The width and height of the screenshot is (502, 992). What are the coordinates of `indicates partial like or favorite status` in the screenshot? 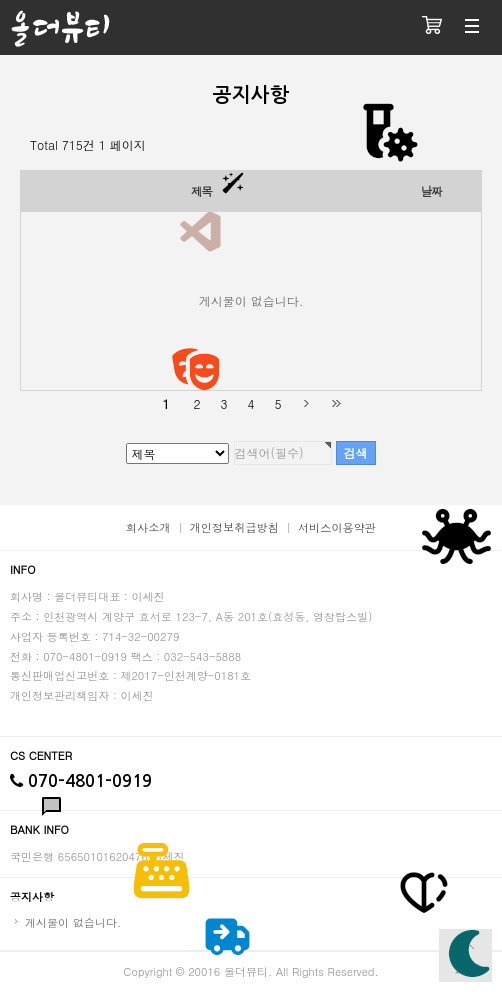 It's located at (424, 891).